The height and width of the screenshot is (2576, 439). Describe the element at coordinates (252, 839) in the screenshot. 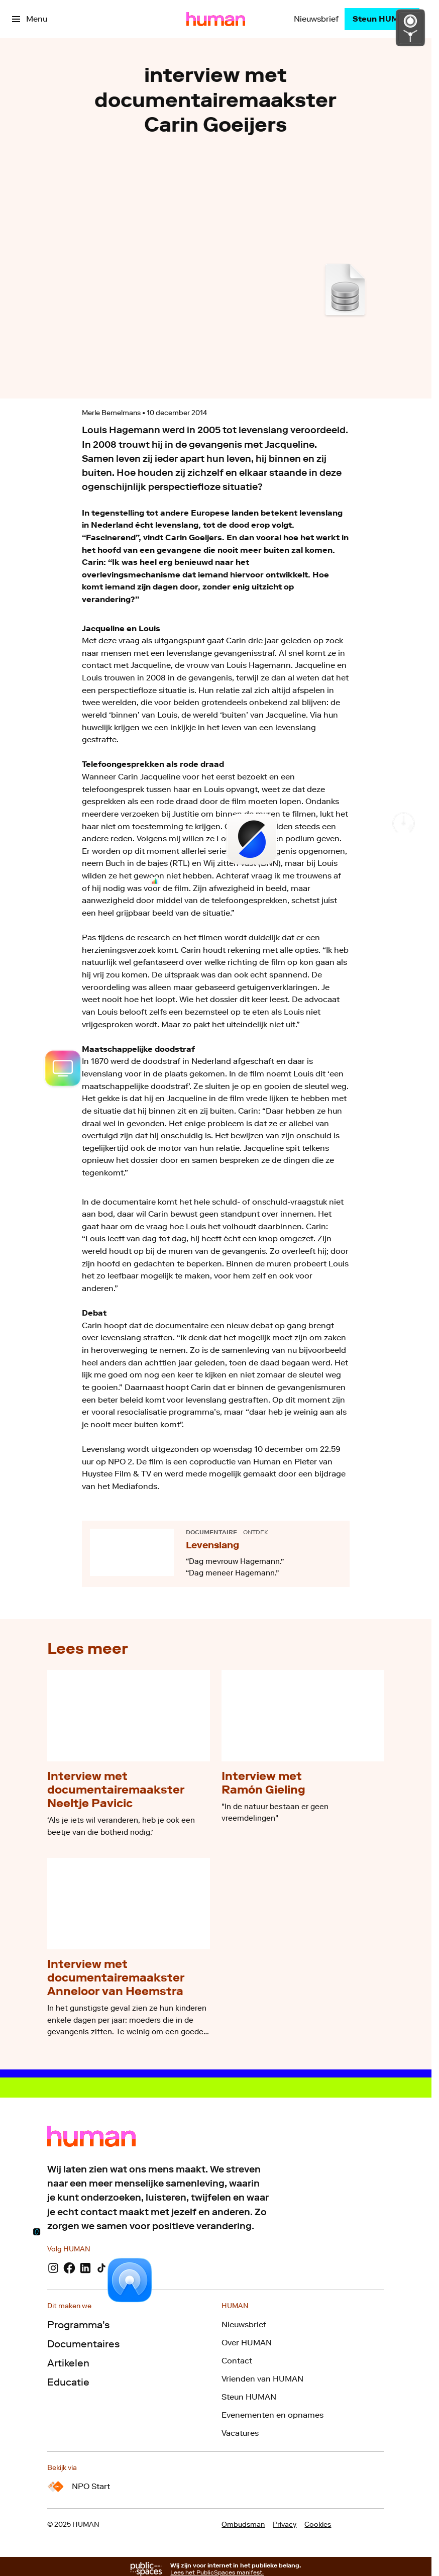

I see `open SuperSlicer 3D printing slicer application` at that location.